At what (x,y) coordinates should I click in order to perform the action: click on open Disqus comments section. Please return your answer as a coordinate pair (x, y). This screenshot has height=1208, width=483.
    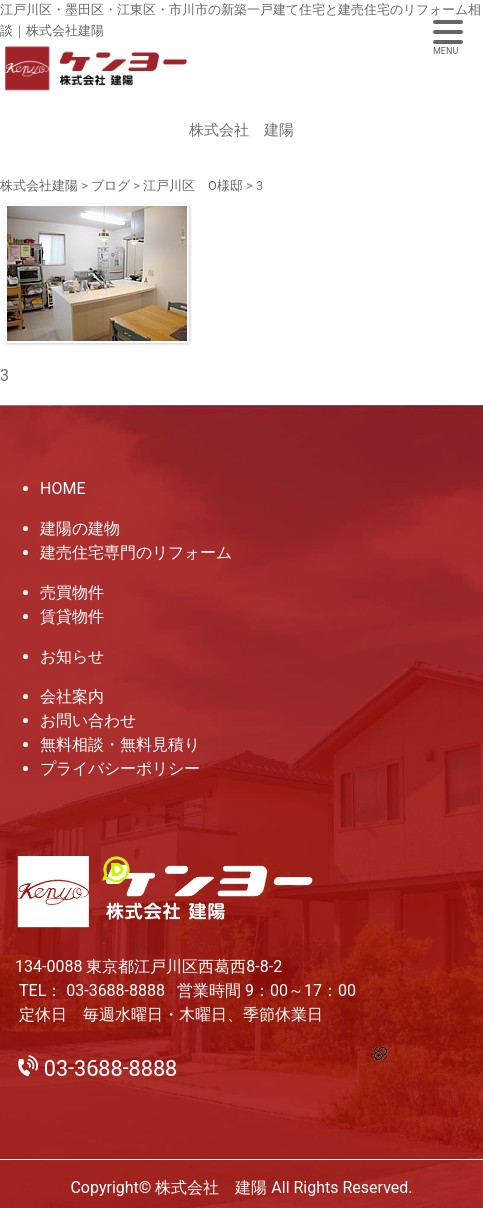
    Looking at the image, I should click on (116, 869).